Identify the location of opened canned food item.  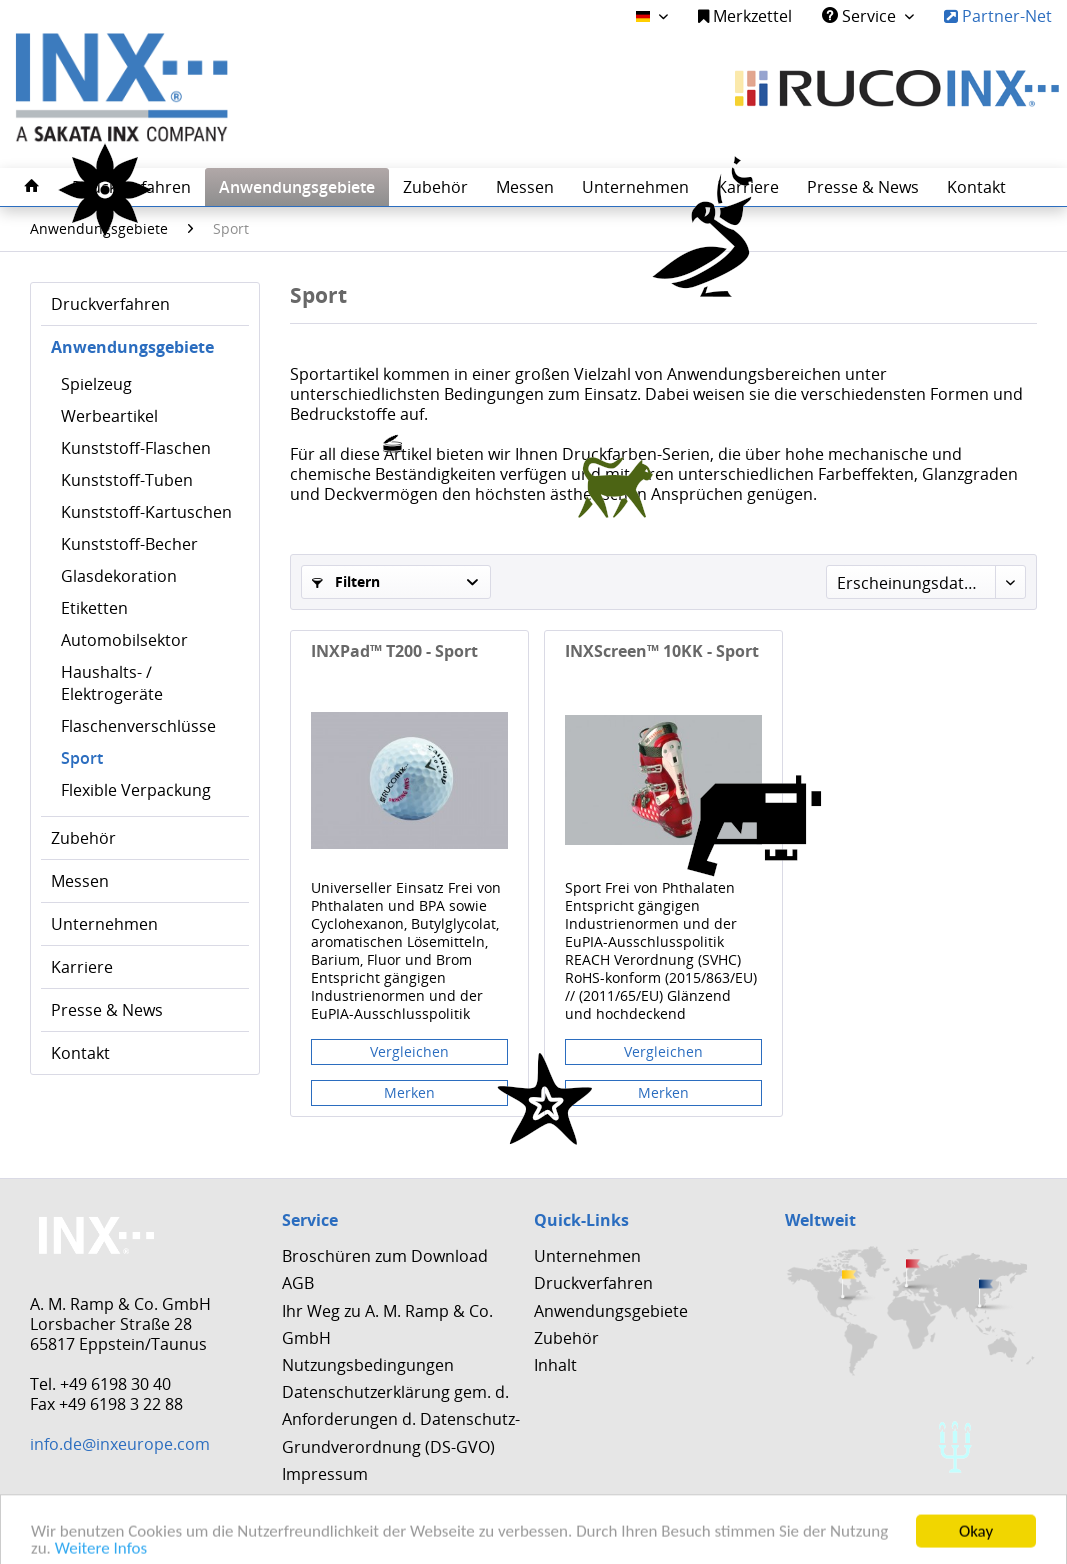
(392, 443).